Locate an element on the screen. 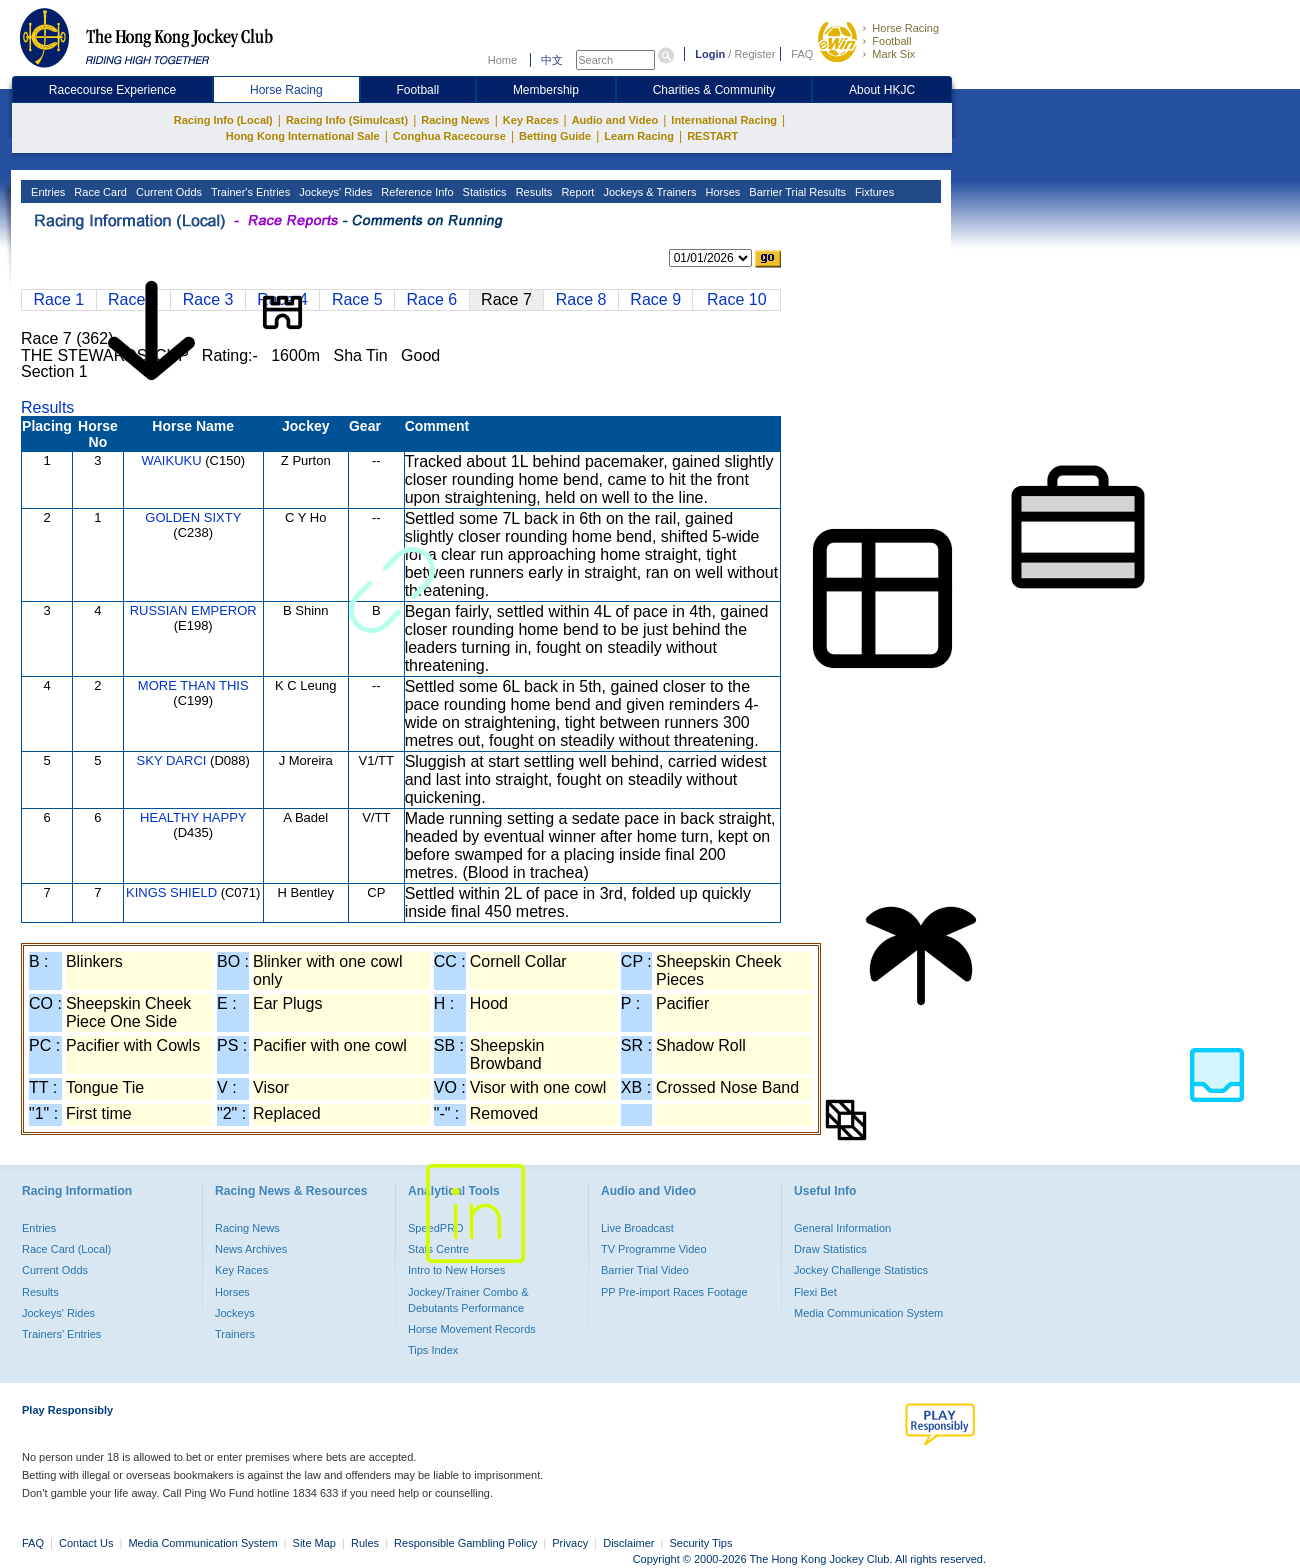  download a file or content is located at coordinates (151, 330).